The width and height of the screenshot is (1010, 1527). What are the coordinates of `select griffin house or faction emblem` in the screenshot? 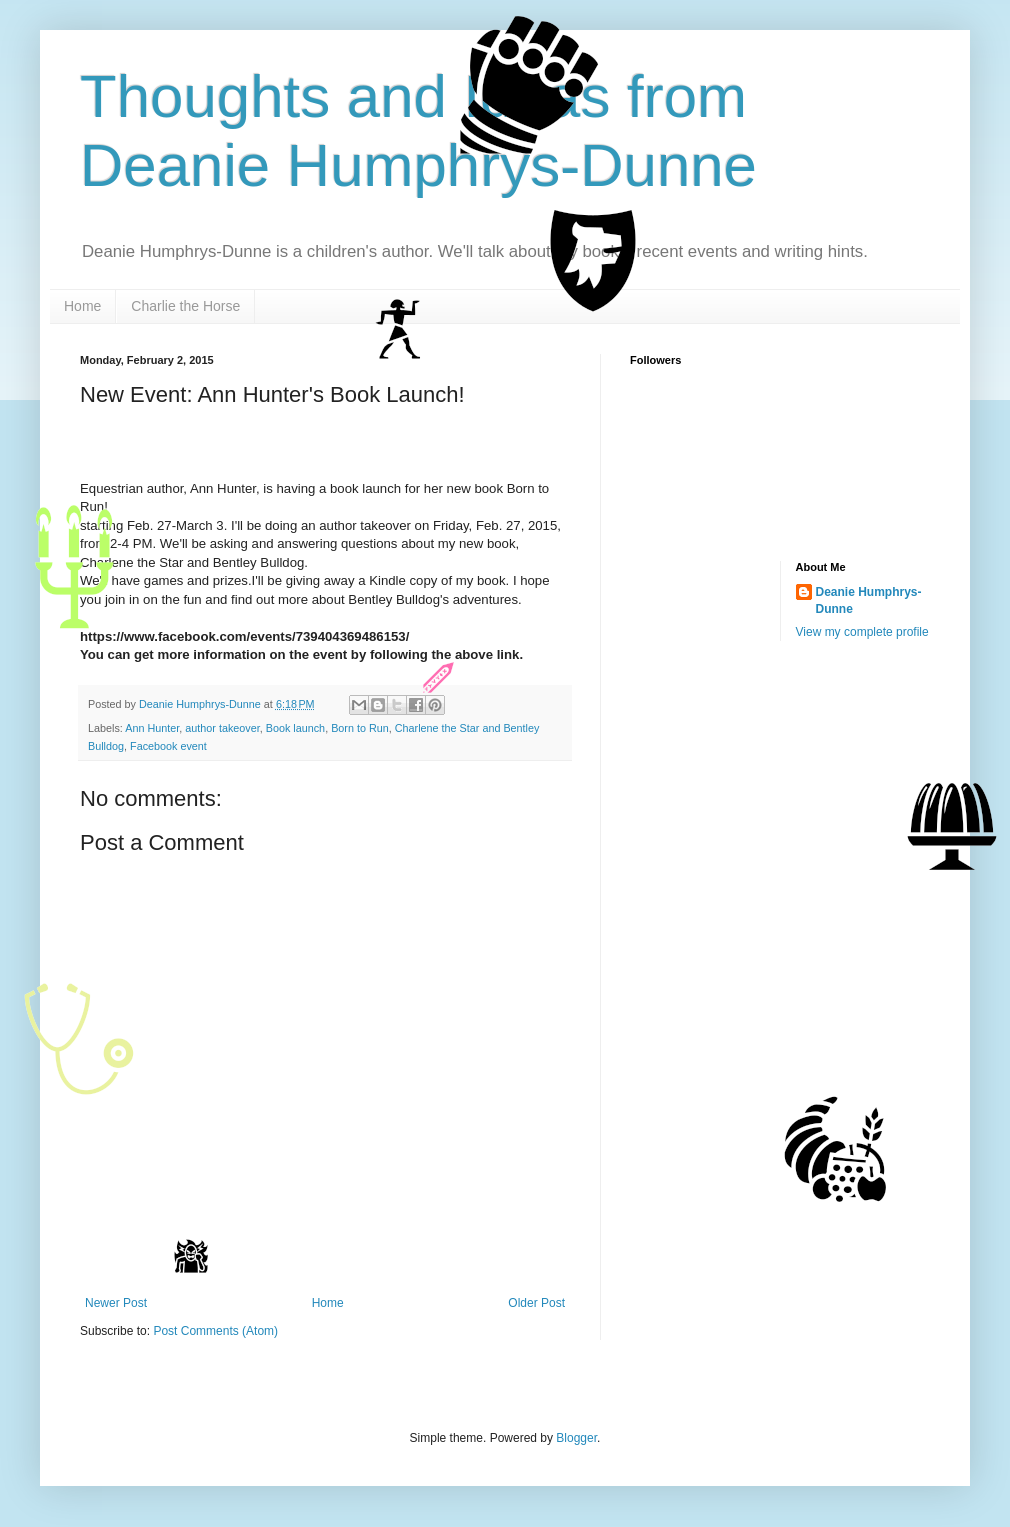 It's located at (593, 259).